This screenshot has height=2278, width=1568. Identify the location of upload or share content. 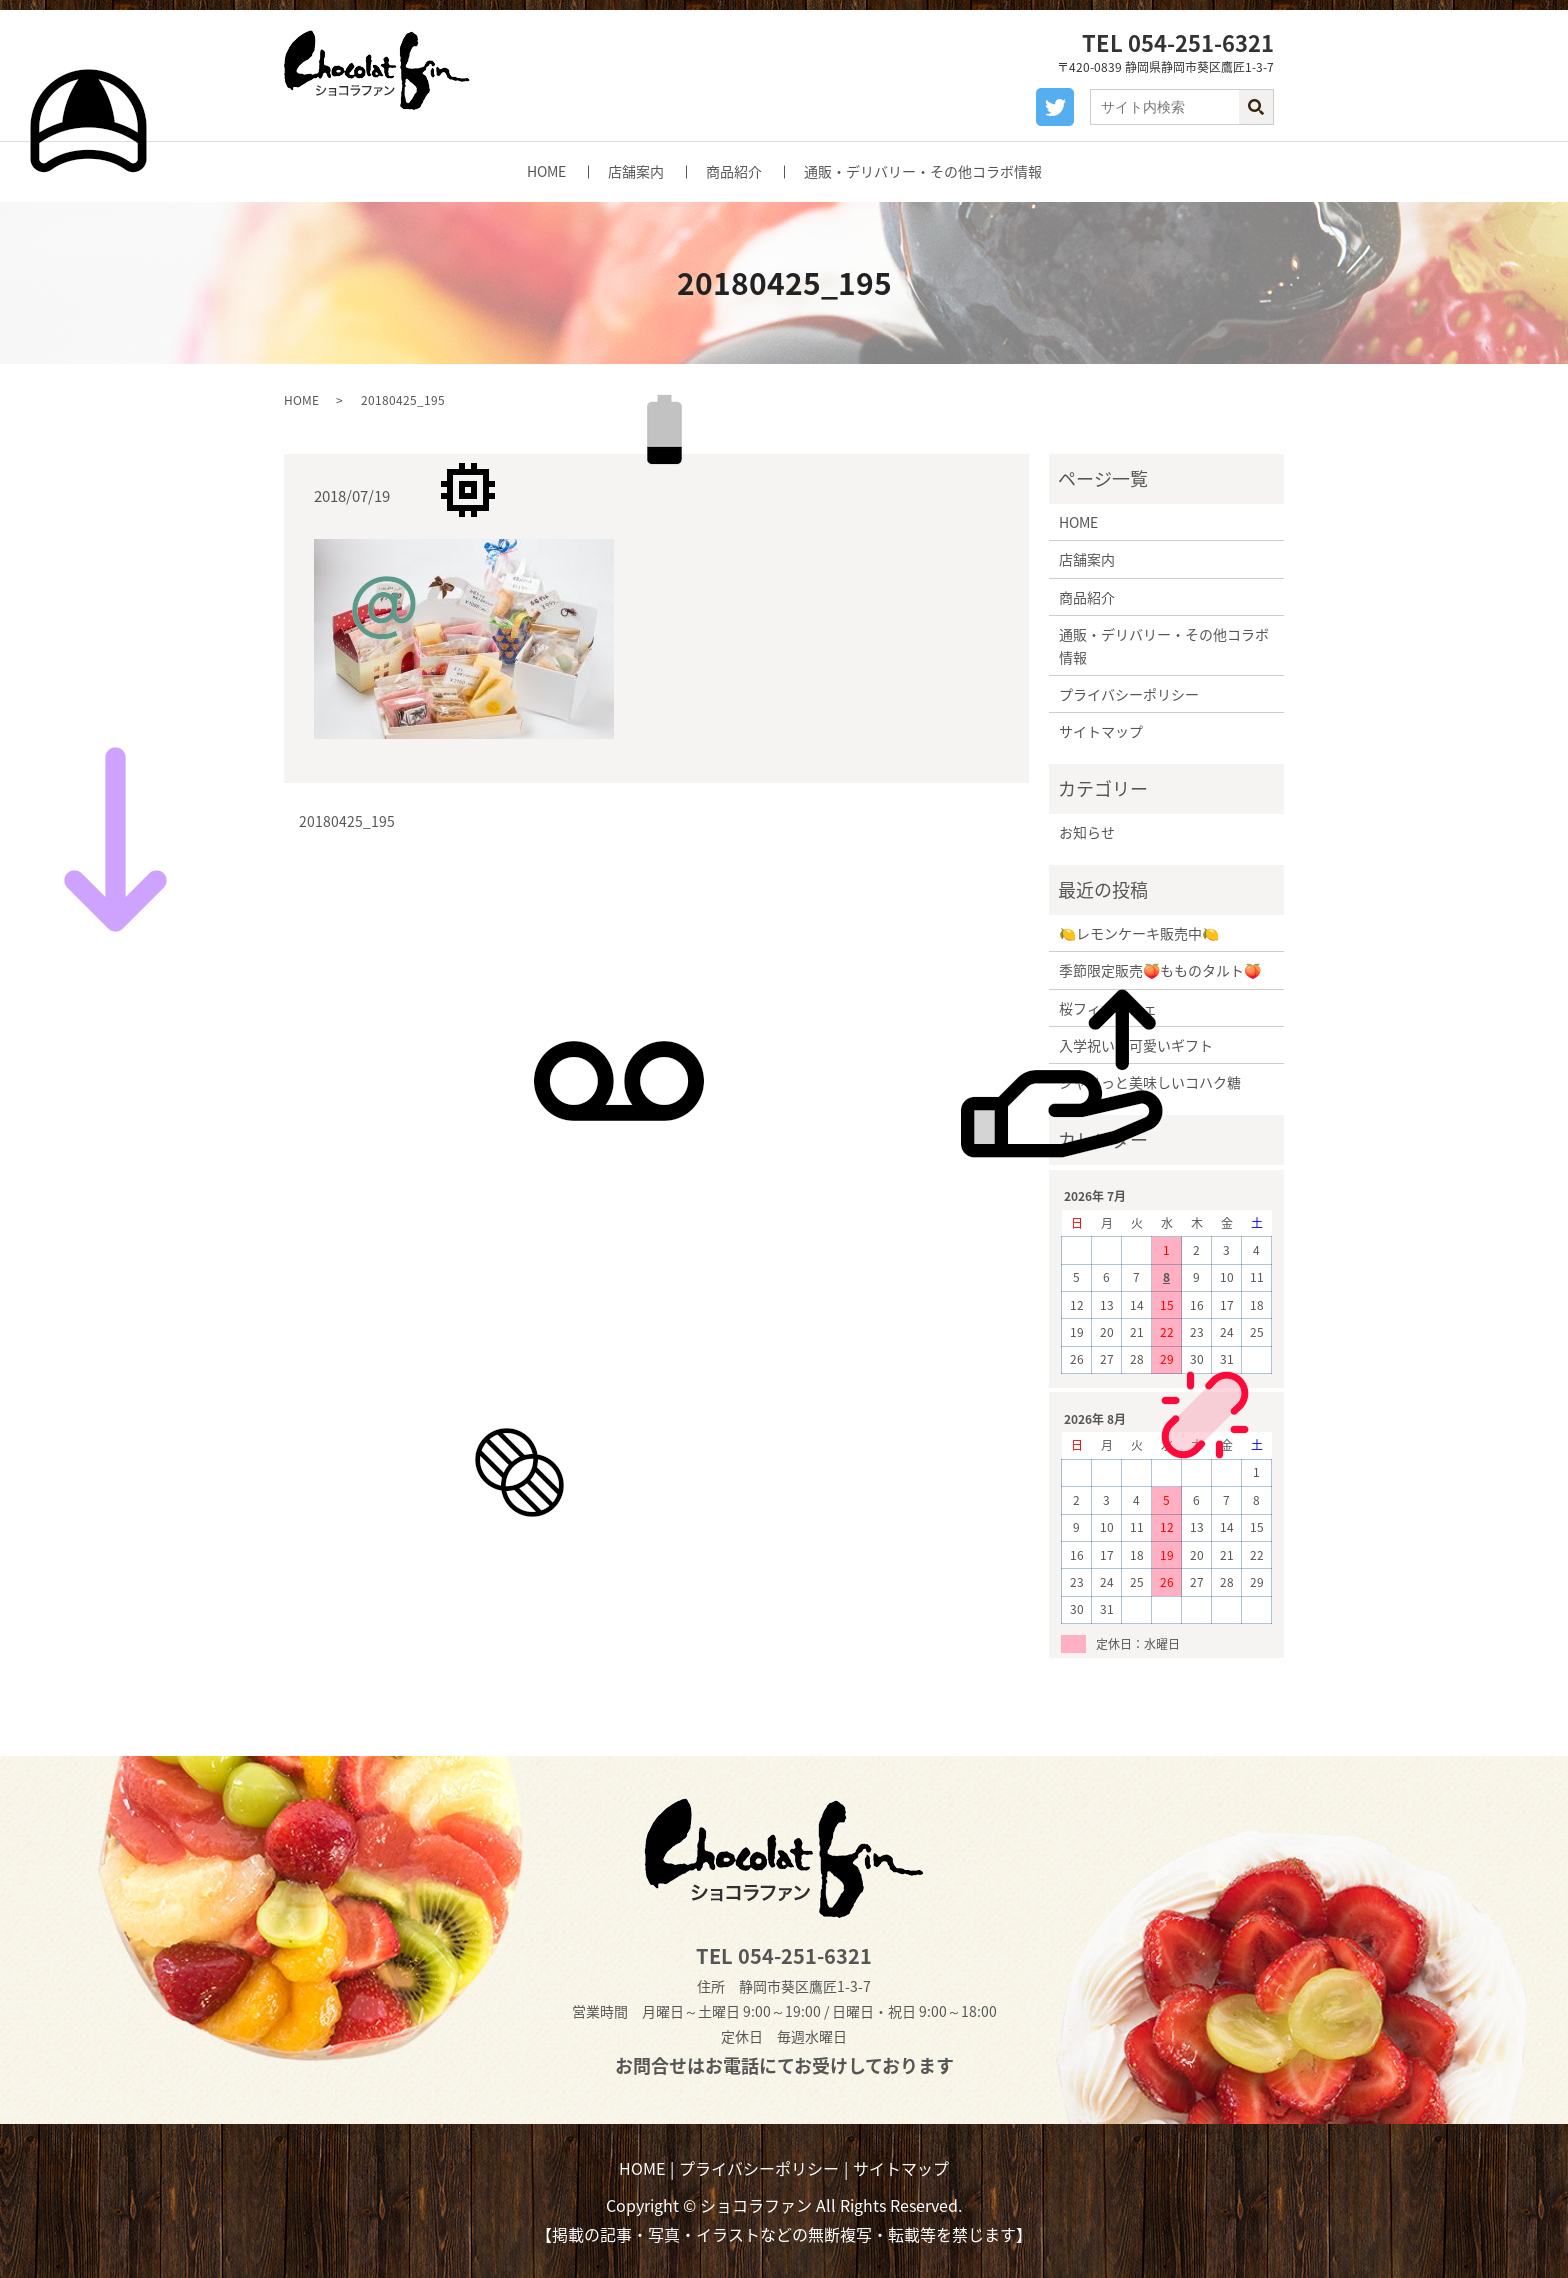
(1068, 1083).